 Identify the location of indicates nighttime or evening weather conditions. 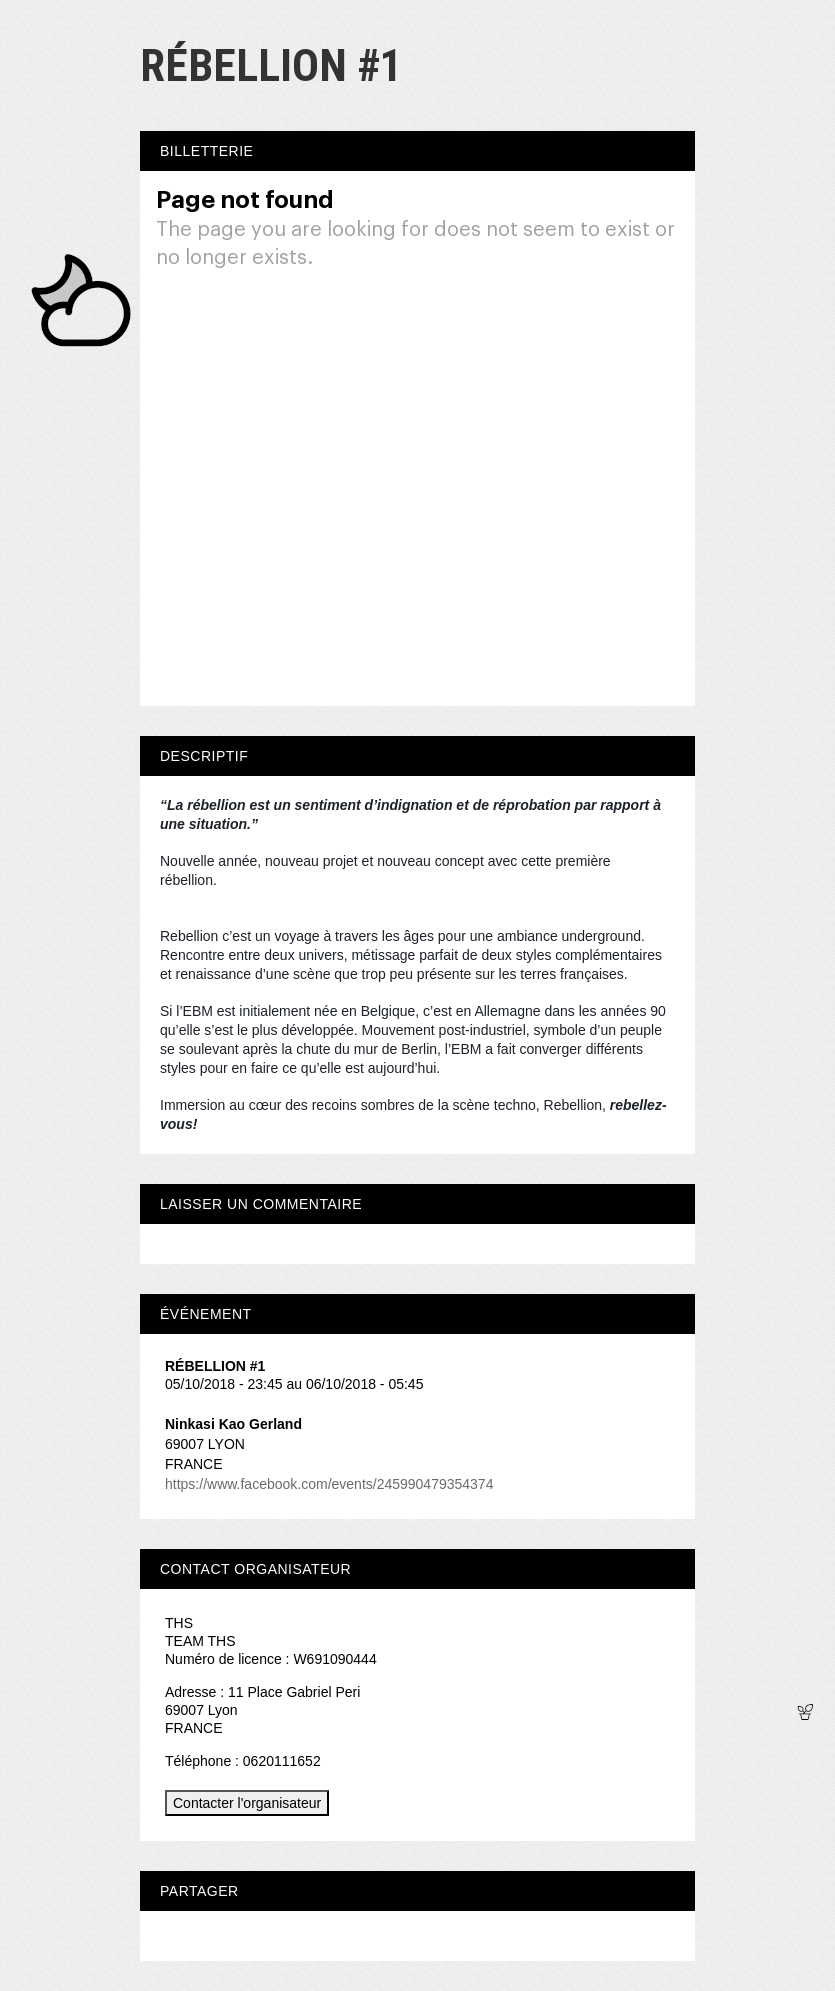
(79, 305).